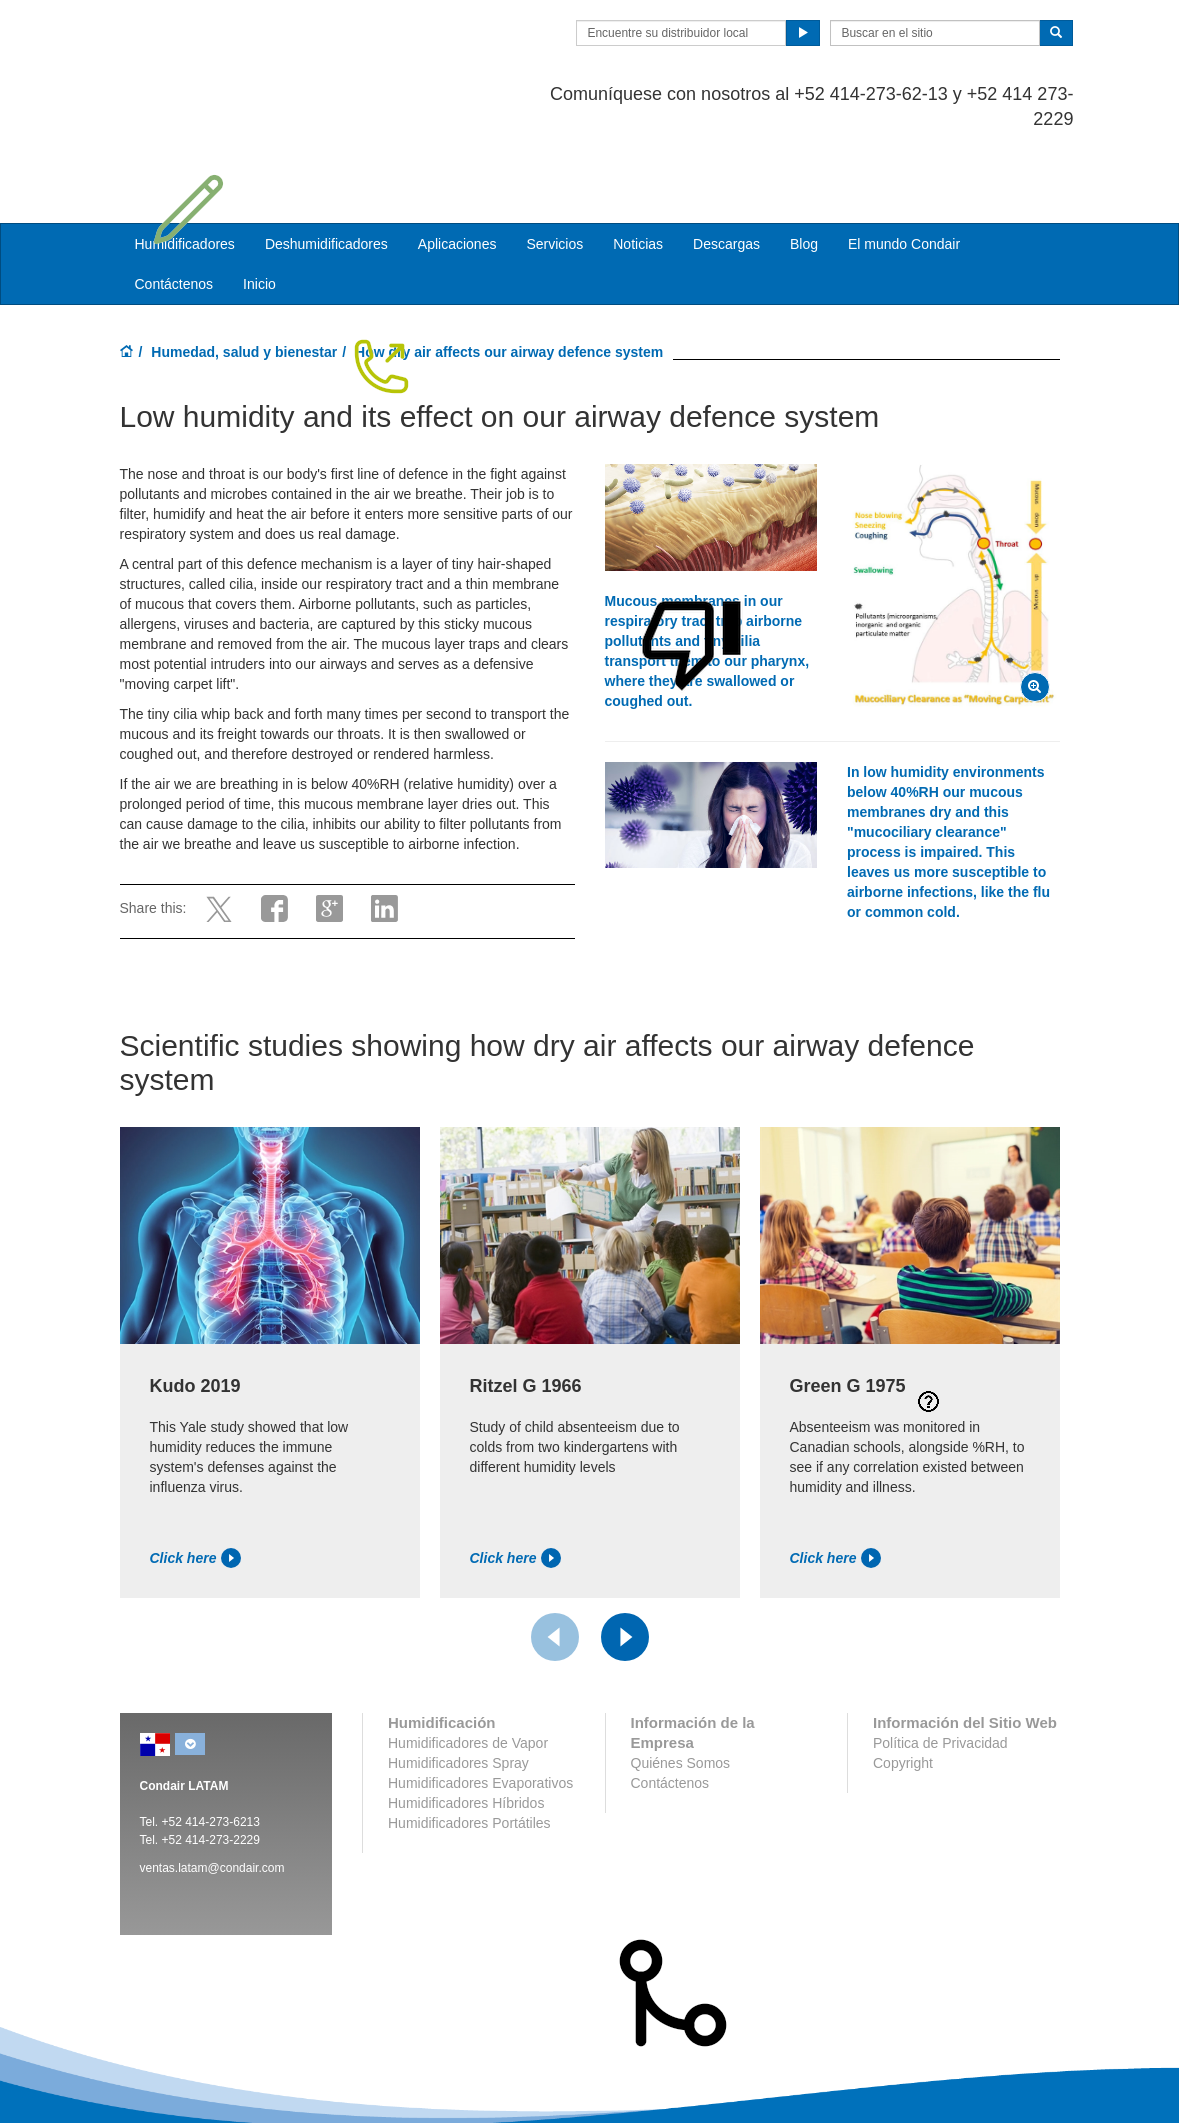  I want to click on merge branches in a git repository, so click(673, 1993).